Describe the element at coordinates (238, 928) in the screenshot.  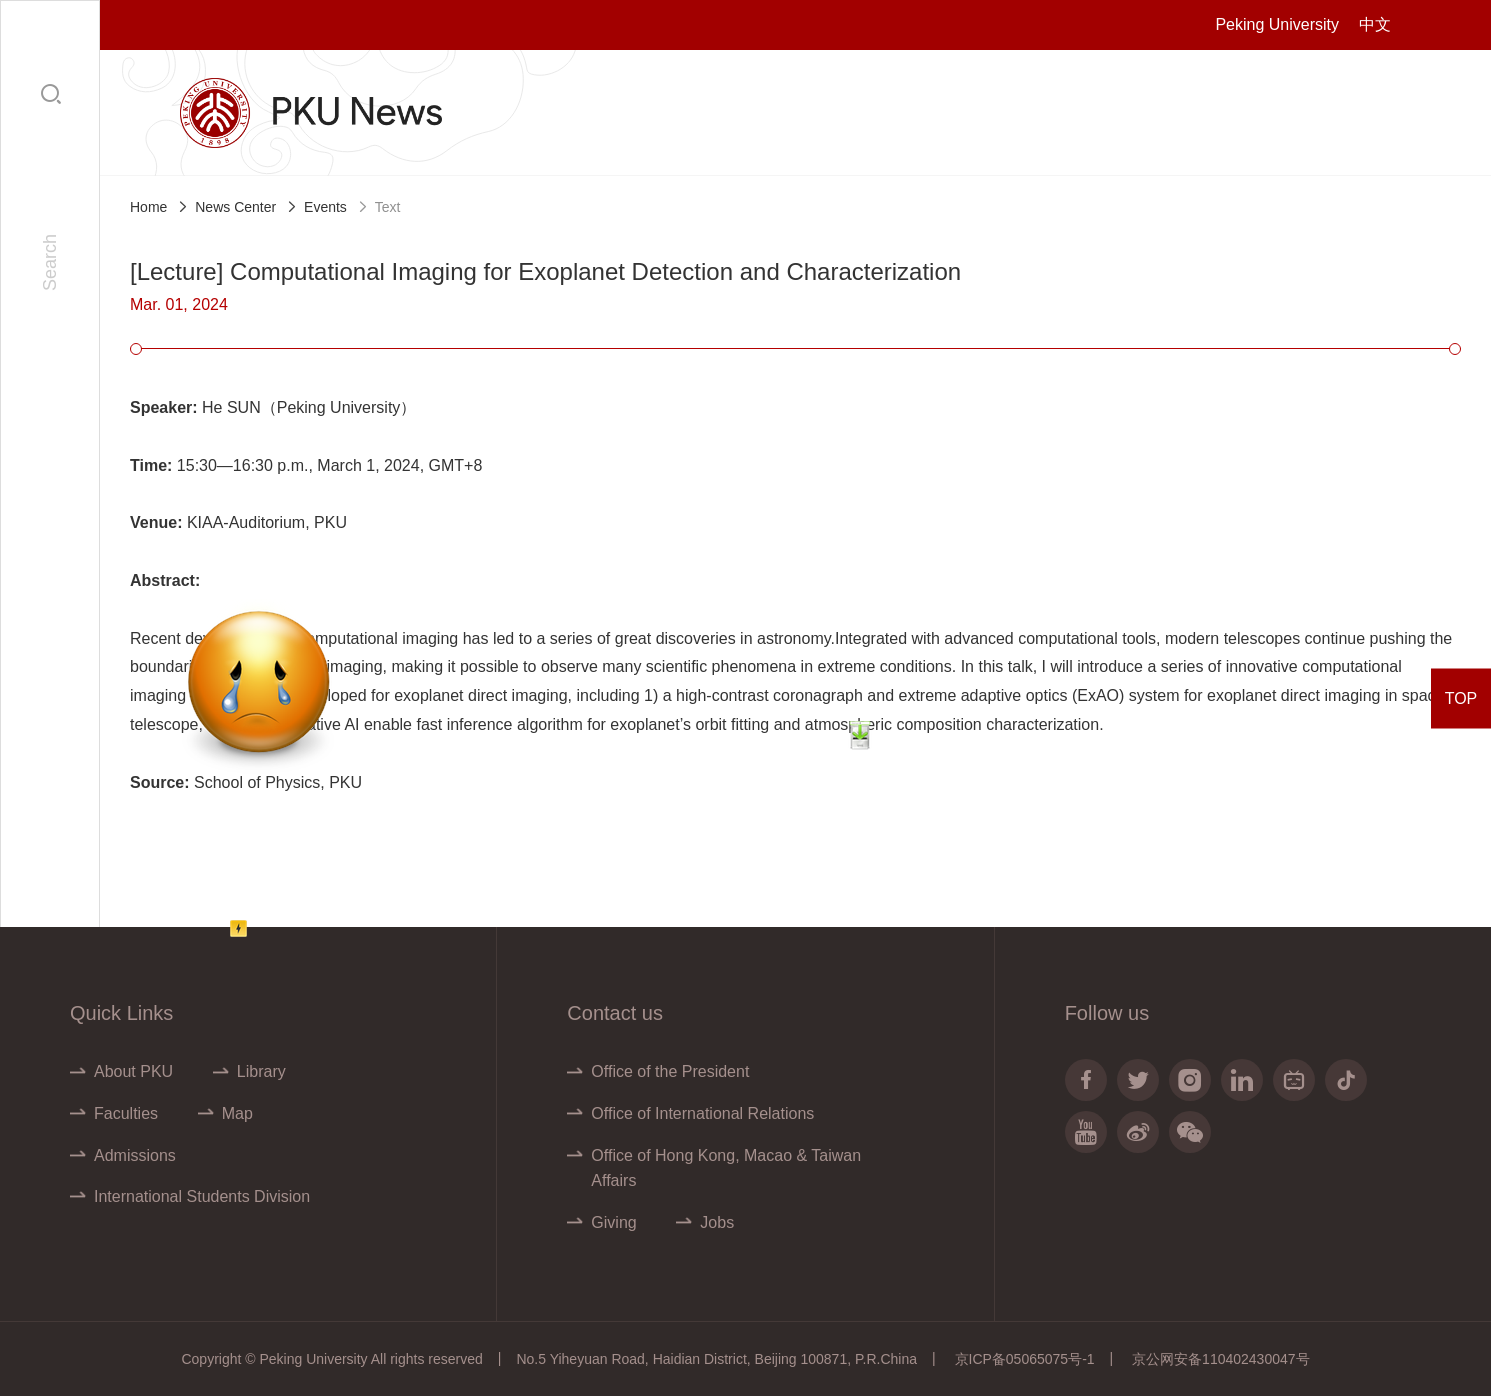
I see `open power management settings` at that location.